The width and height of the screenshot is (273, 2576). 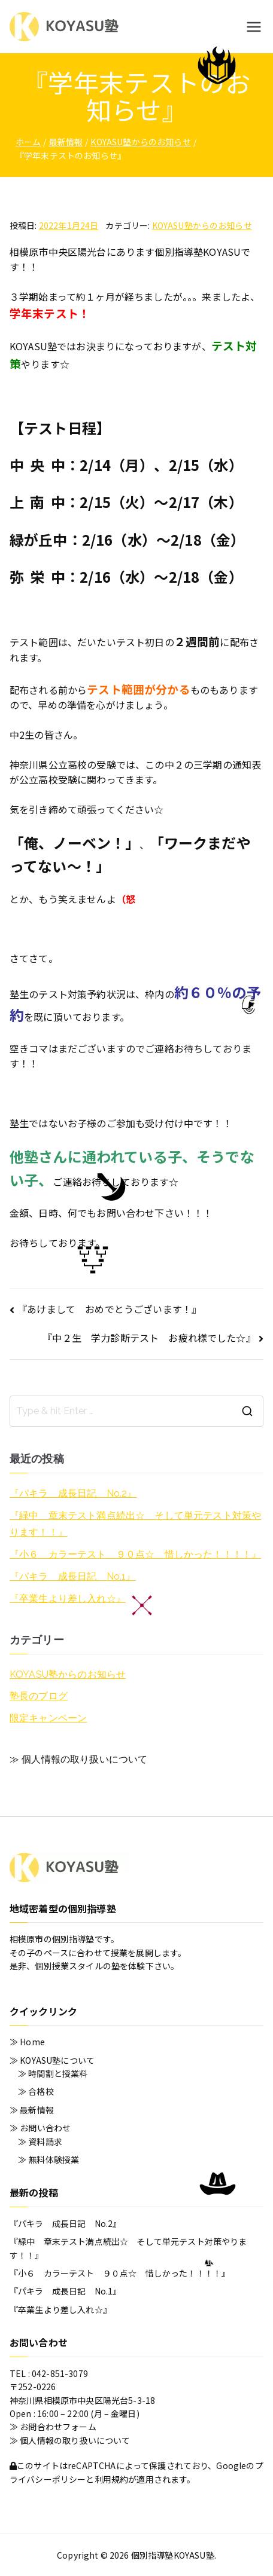 I want to click on view family tree or genealogy chart, so click(x=93, y=1260).